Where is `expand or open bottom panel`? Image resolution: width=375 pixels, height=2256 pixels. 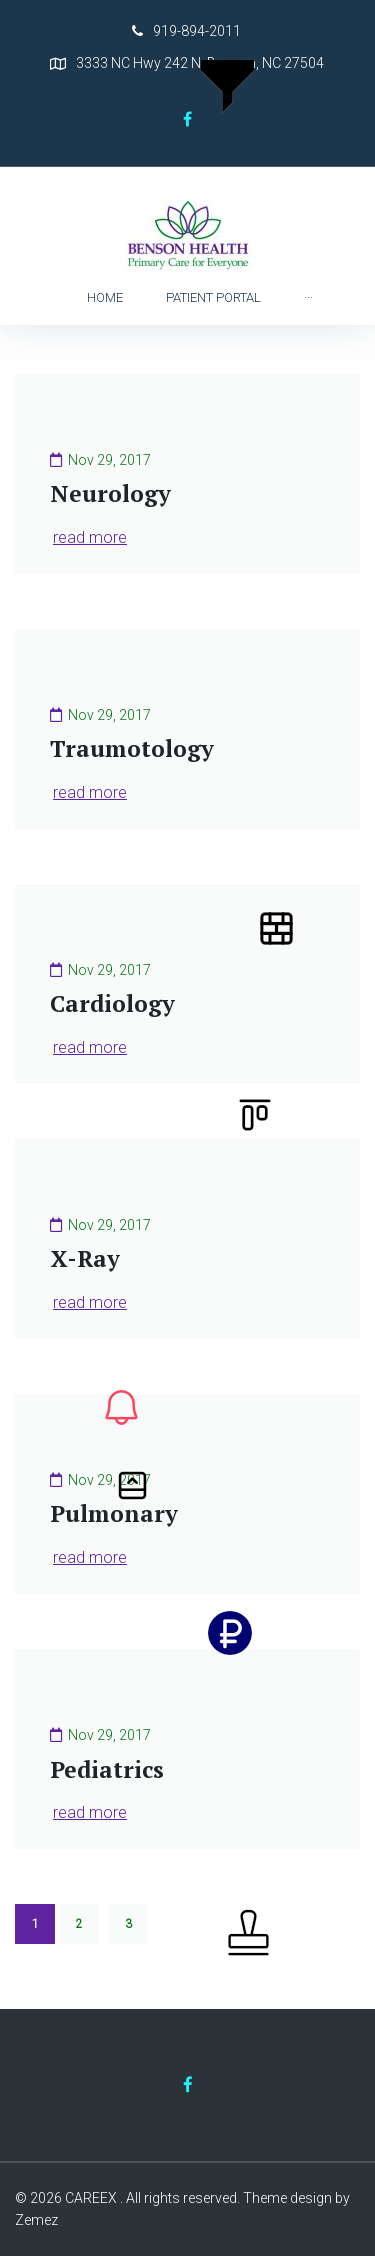 expand or open bottom panel is located at coordinates (132, 1485).